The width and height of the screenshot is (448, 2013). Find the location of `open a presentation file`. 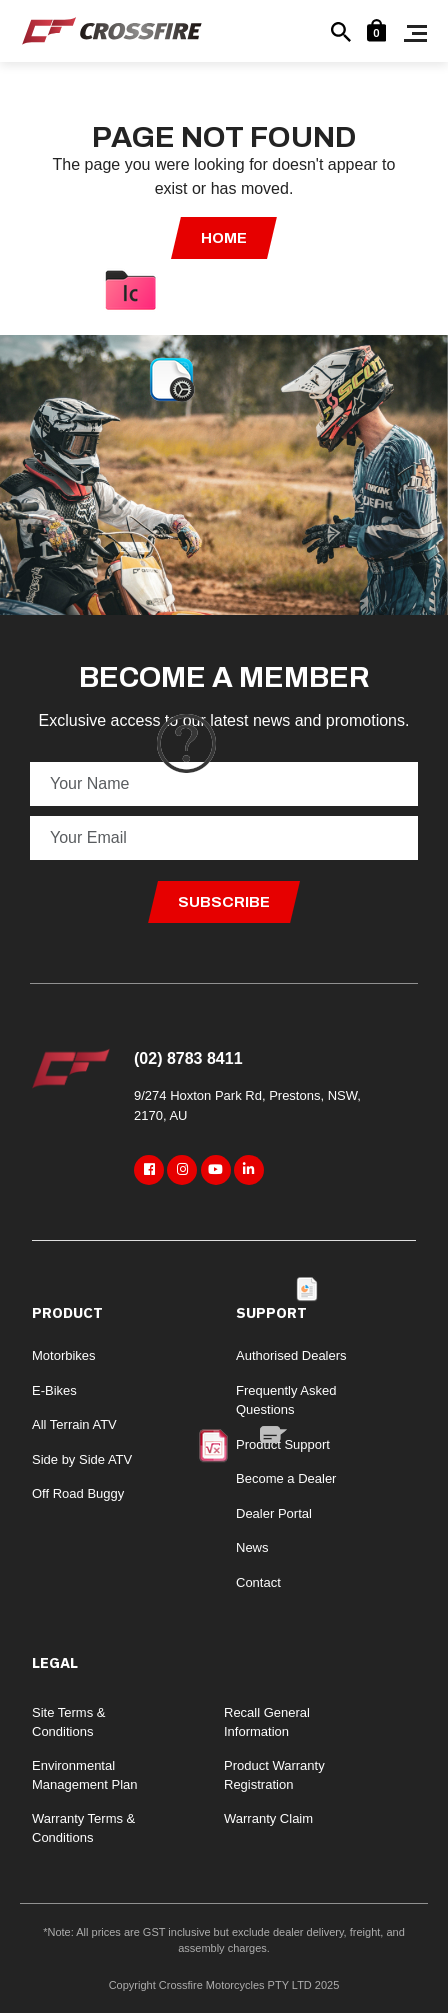

open a presentation file is located at coordinates (307, 1289).